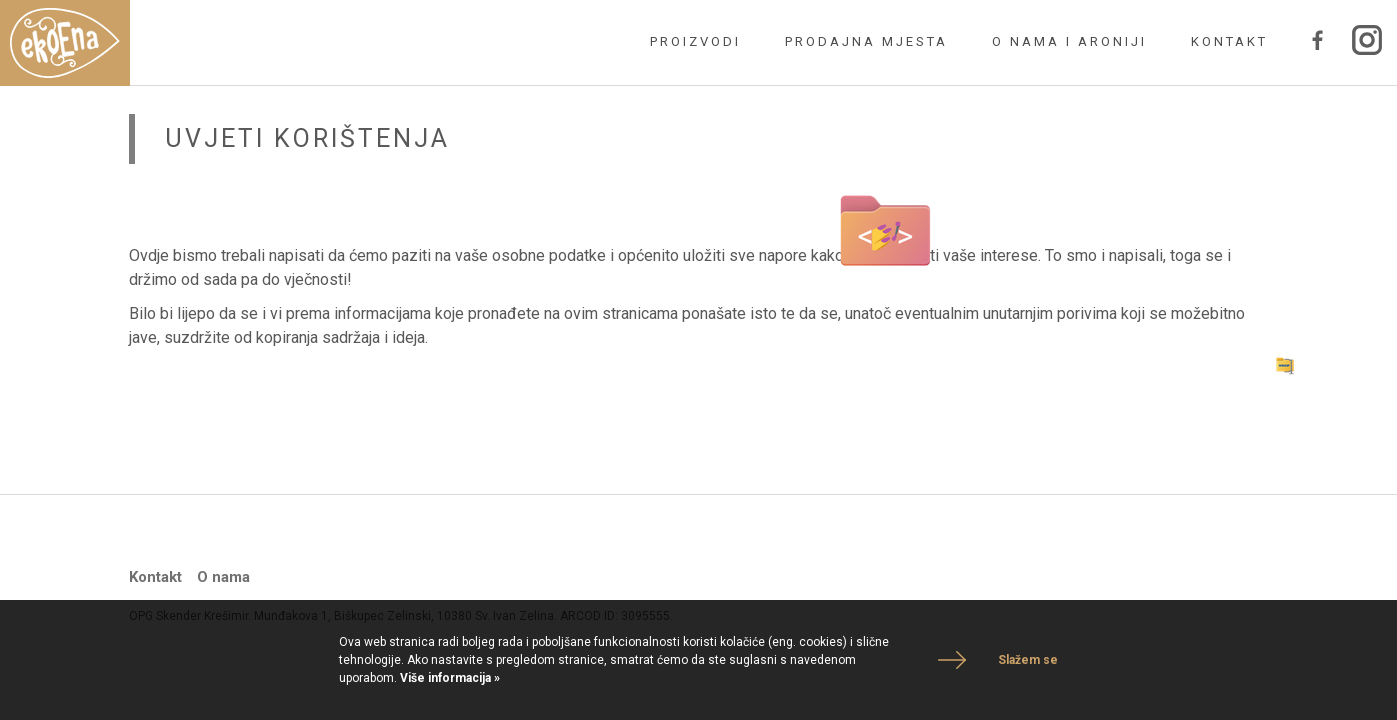 The width and height of the screenshot is (1397, 720). Describe the element at coordinates (1285, 365) in the screenshot. I see `open folder containing WinZip compressed files` at that location.